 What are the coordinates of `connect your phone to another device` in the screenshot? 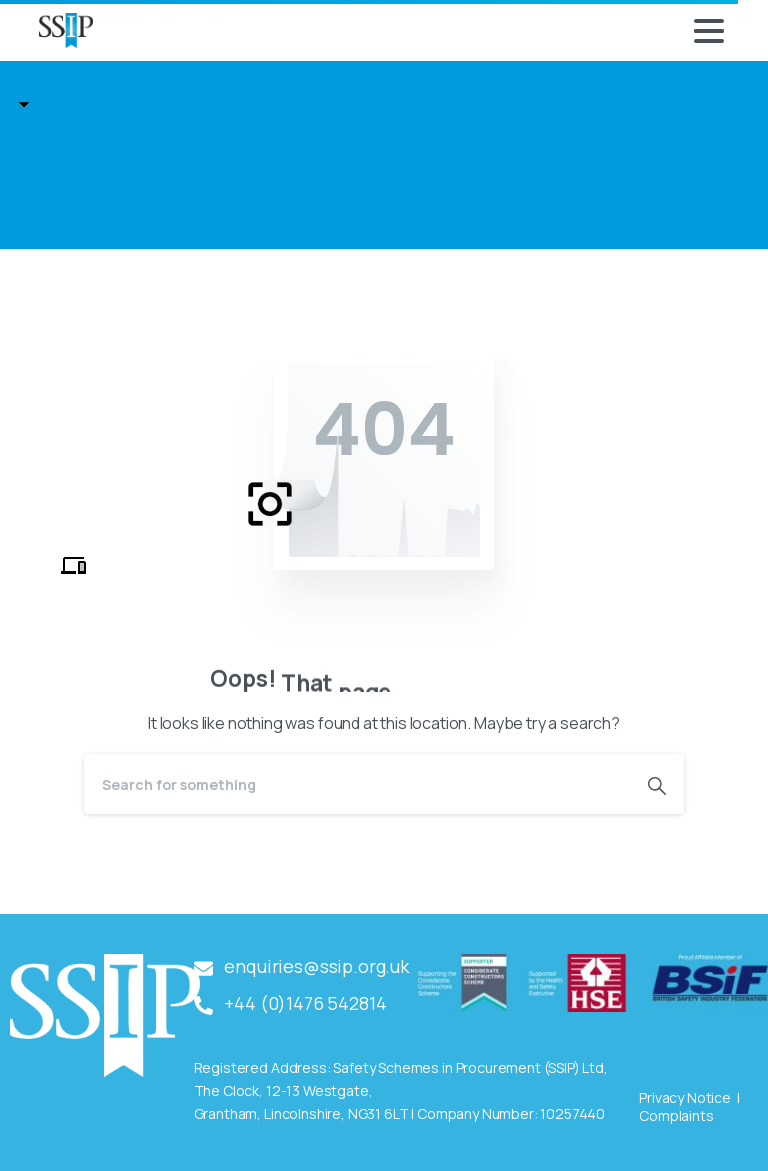 It's located at (73, 565).